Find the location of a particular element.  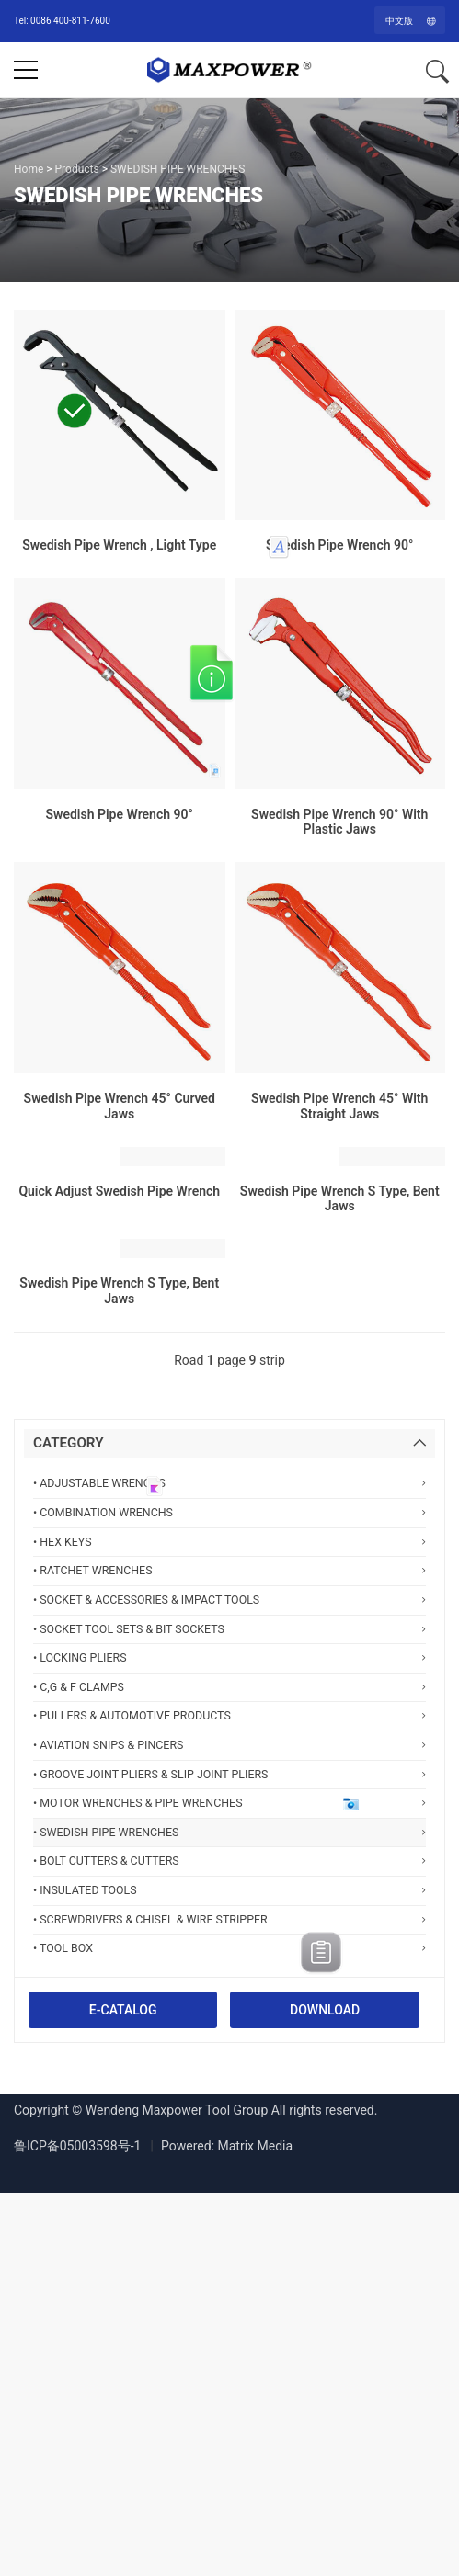

access clipboard history is located at coordinates (321, 1953).